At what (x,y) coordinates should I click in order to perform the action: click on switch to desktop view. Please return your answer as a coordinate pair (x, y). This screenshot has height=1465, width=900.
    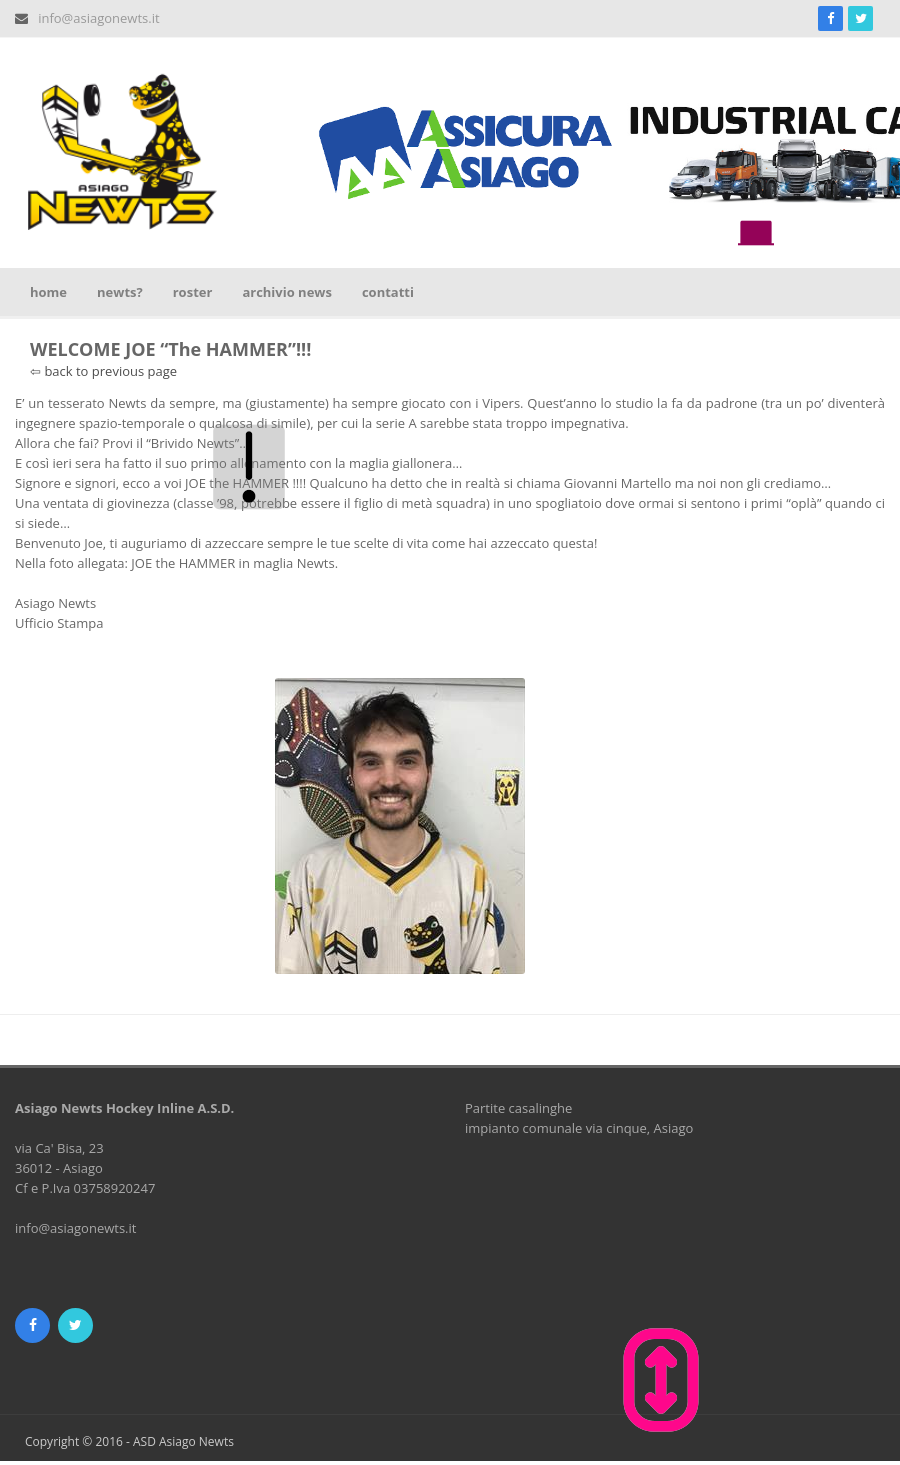
    Looking at the image, I should click on (756, 233).